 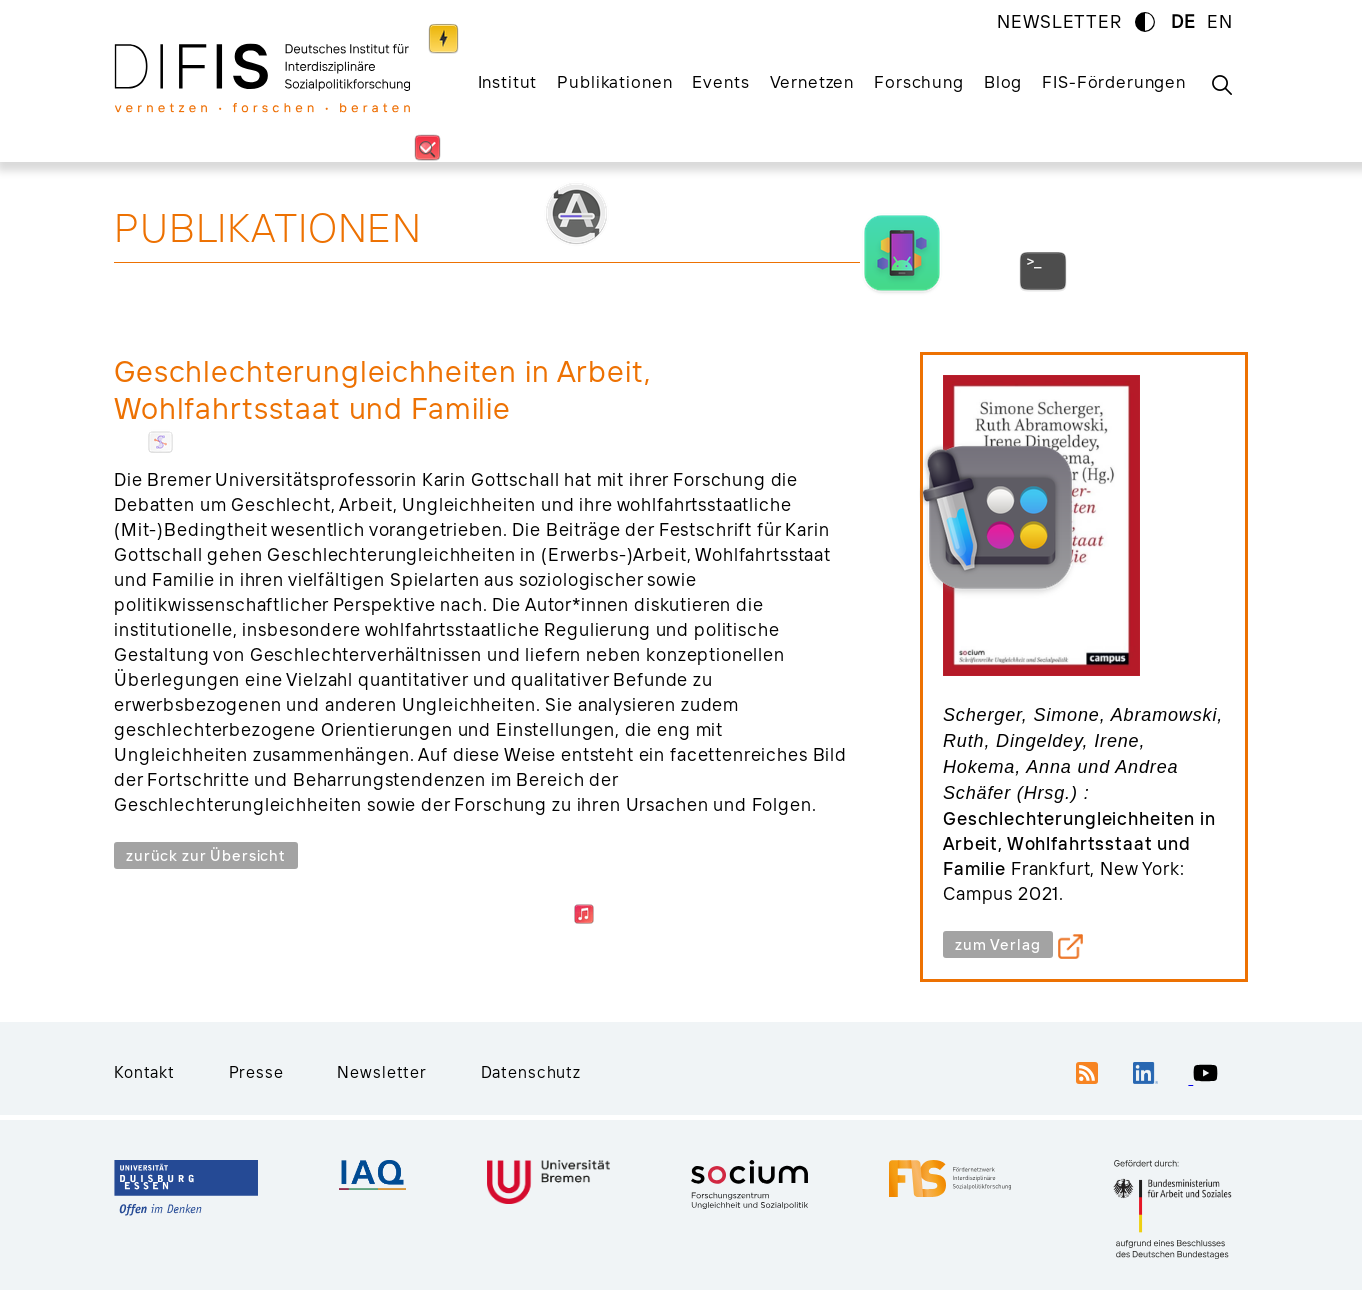 What do you see at coordinates (584, 914) in the screenshot?
I see `open the gnome music app` at bounding box center [584, 914].